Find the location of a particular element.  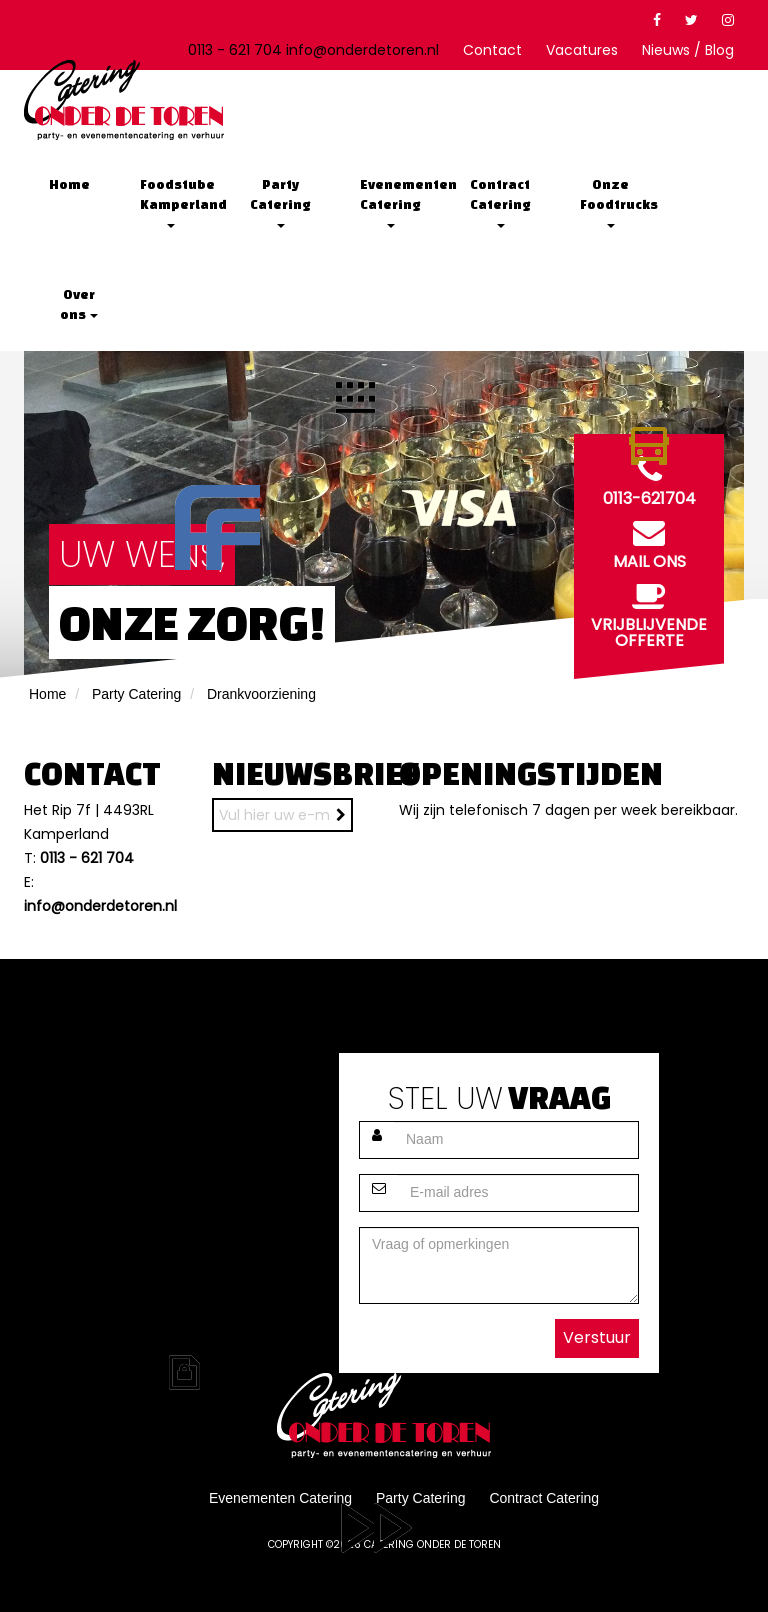

open the on-screen keyboard is located at coordinates (355, 397).